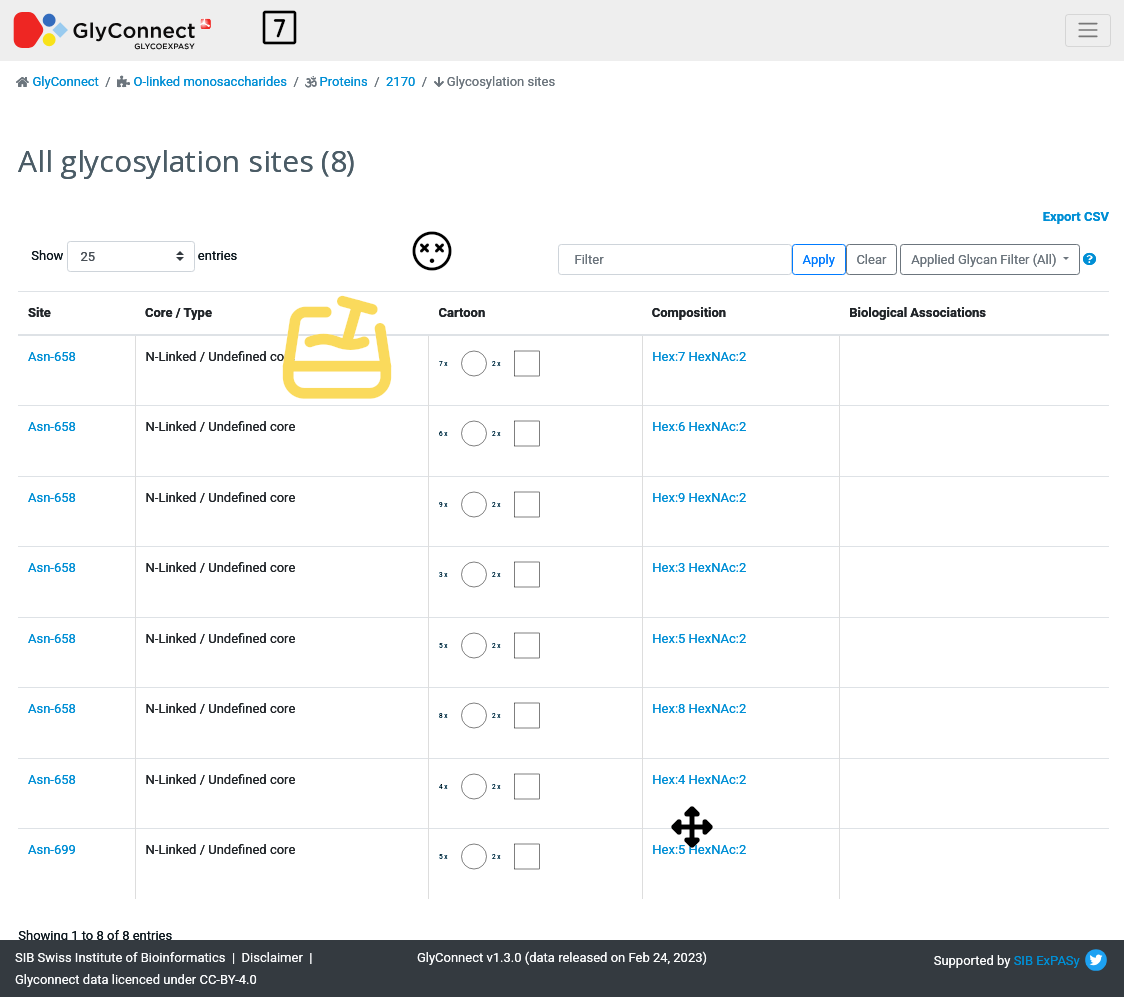 This screenshot has width=1124, height=997. What do you see at coordinates (692, 827) in the screenshot?
I see `move or reposition an element` at bounding box center [692, 827].